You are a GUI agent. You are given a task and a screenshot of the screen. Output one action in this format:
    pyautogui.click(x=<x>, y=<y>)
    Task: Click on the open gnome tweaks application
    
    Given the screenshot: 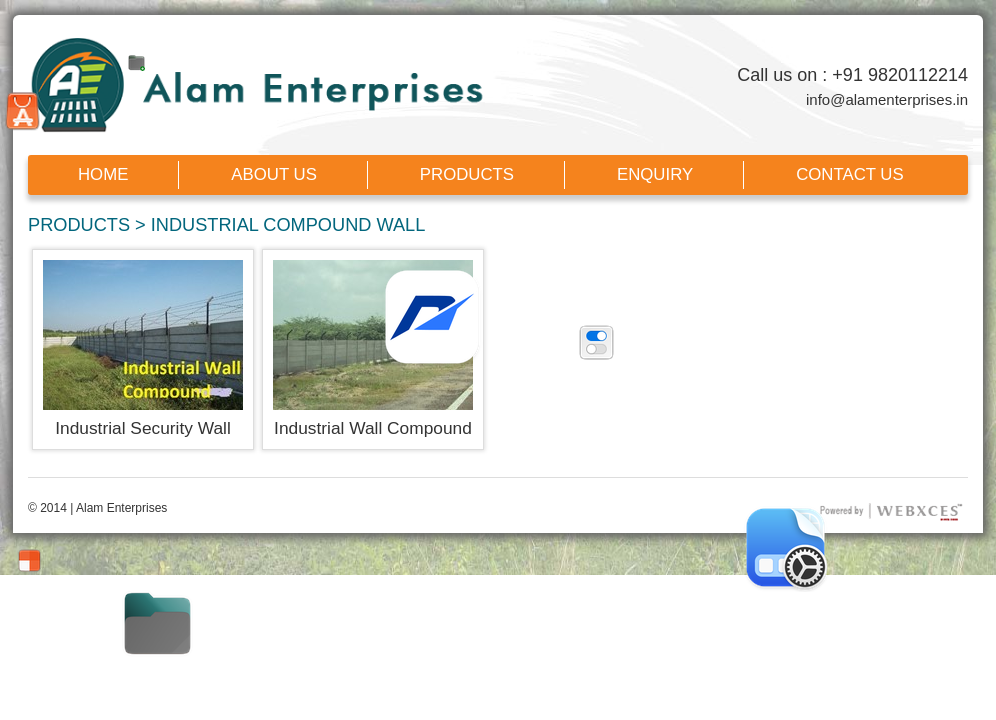 What is the action you would take?
    pyautogui.click(x=596, y=342)
    